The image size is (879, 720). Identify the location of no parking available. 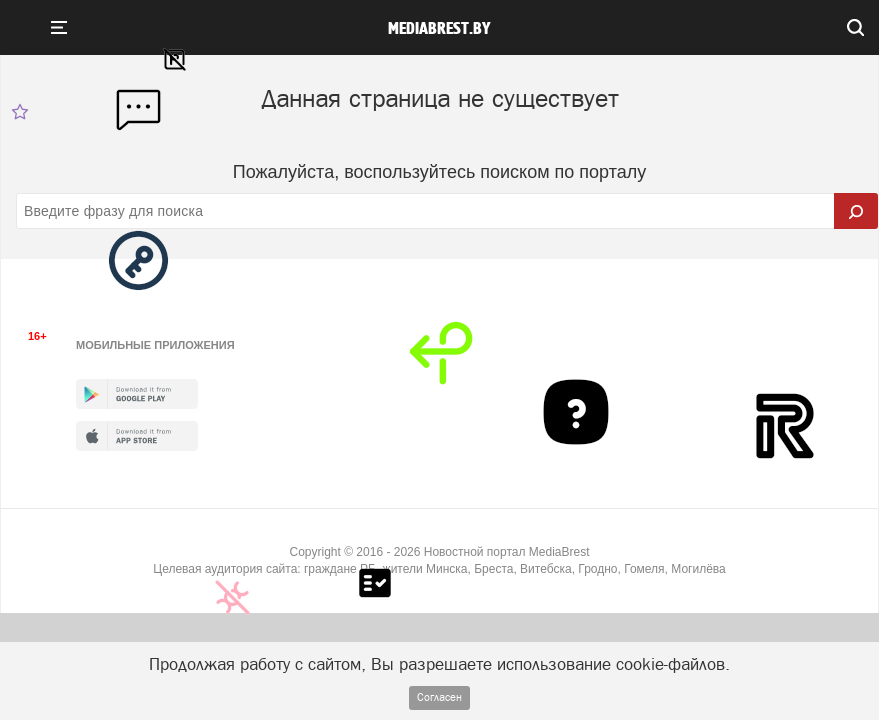
(174, 59).